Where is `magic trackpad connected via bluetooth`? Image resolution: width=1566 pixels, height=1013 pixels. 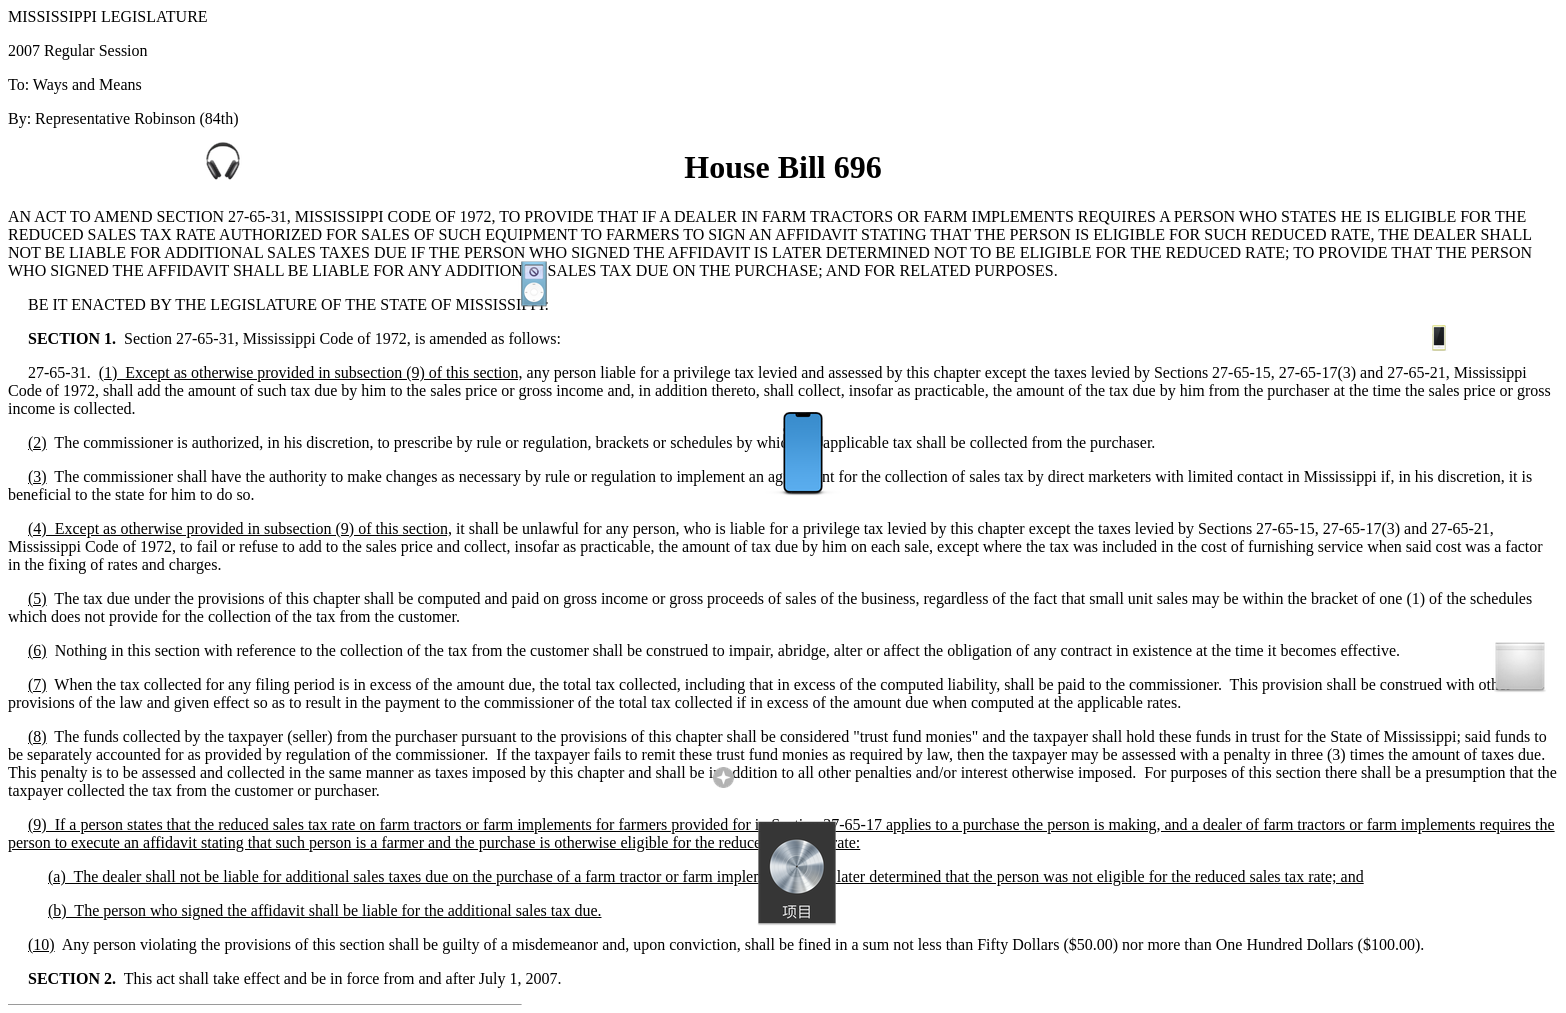 magic trackpad connected via bluetooth is located at coordinates (1520, 668).